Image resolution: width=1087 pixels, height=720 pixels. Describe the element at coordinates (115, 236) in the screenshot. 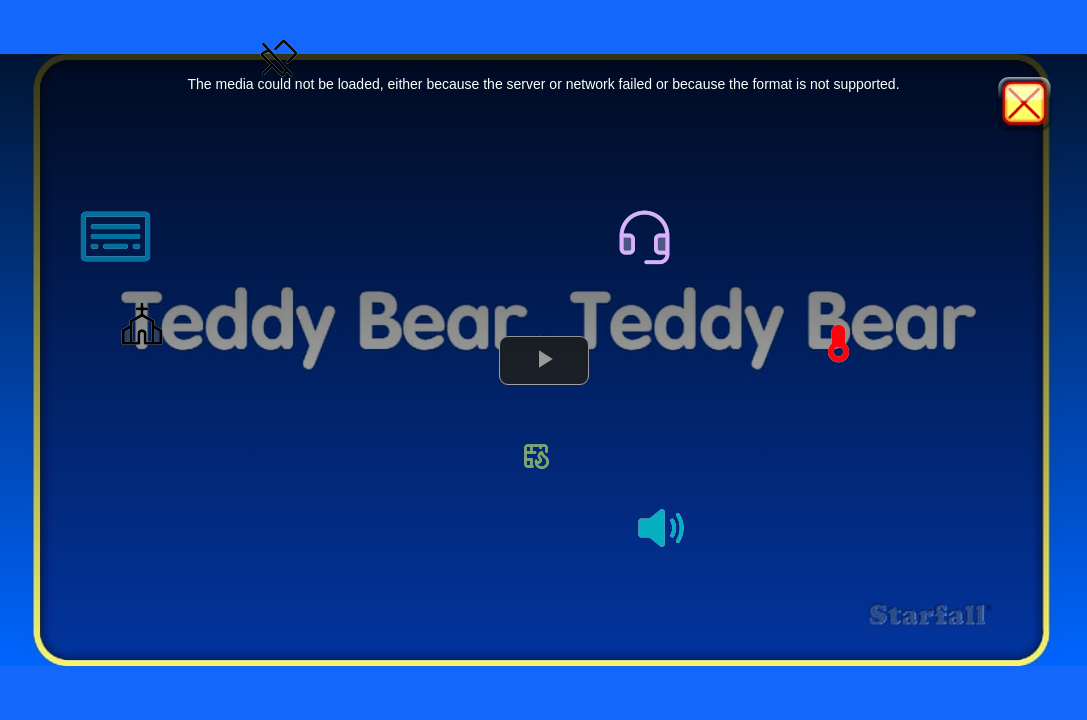

I see `open on-screen keyboard` at that location.